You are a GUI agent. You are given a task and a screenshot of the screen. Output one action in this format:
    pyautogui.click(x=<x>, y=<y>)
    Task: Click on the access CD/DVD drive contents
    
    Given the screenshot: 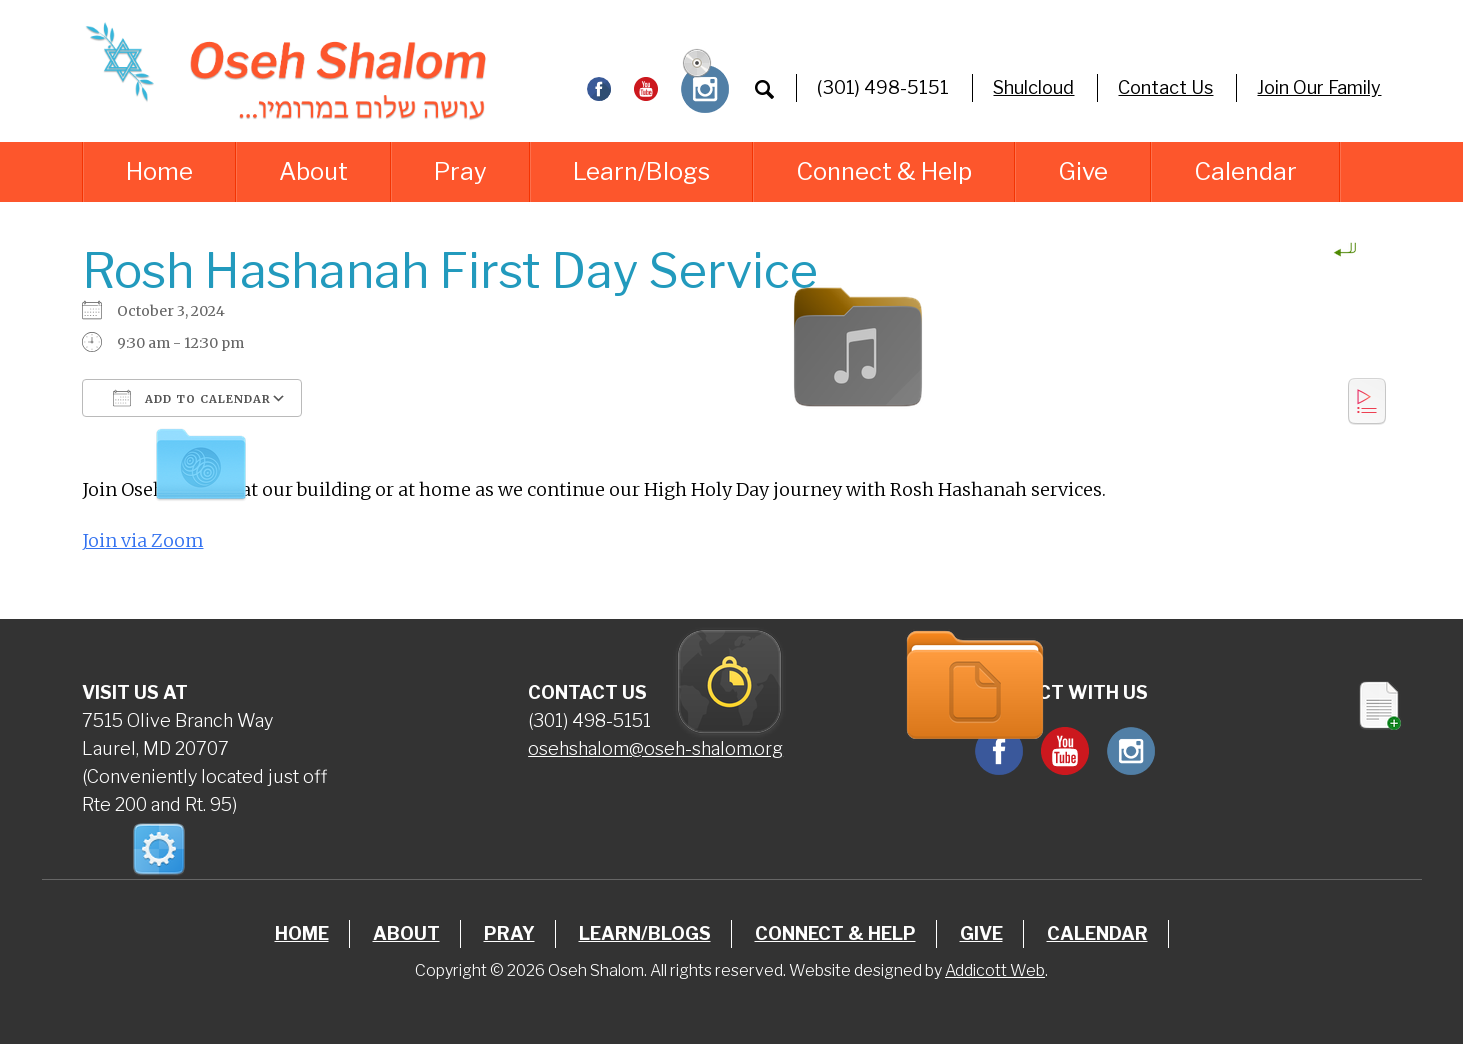 What is the action you would take?
    pyautogui.click(x=697, y=63)
    